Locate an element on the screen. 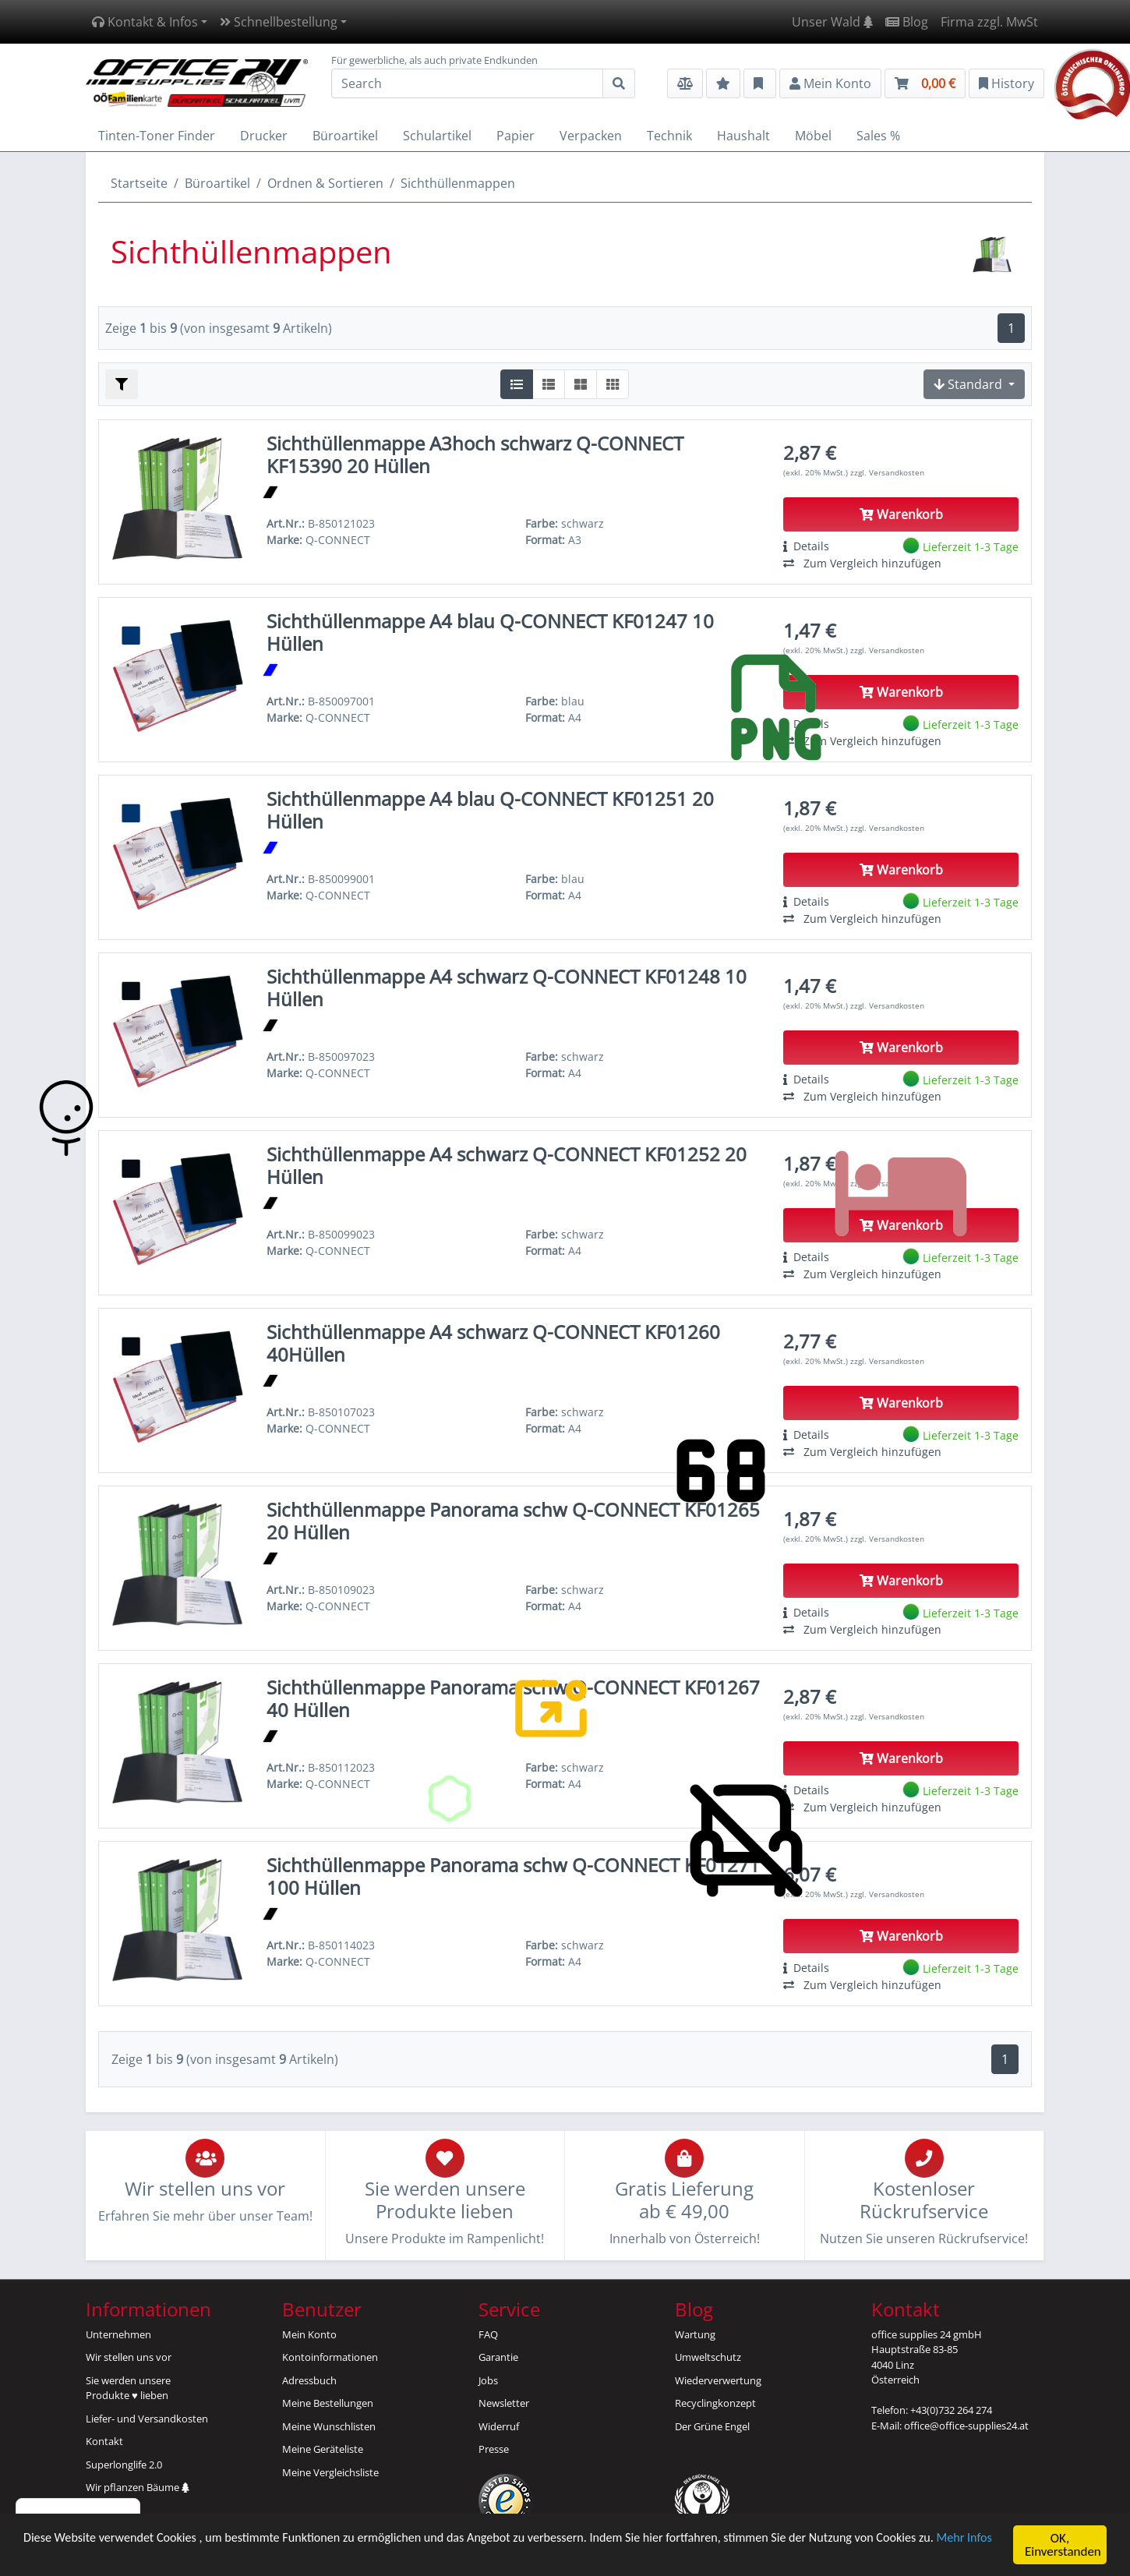 Image resolution: width=1130 pixels, height=2576 pixels. link to Cake social media platform is located at coordinates (449, 1798).